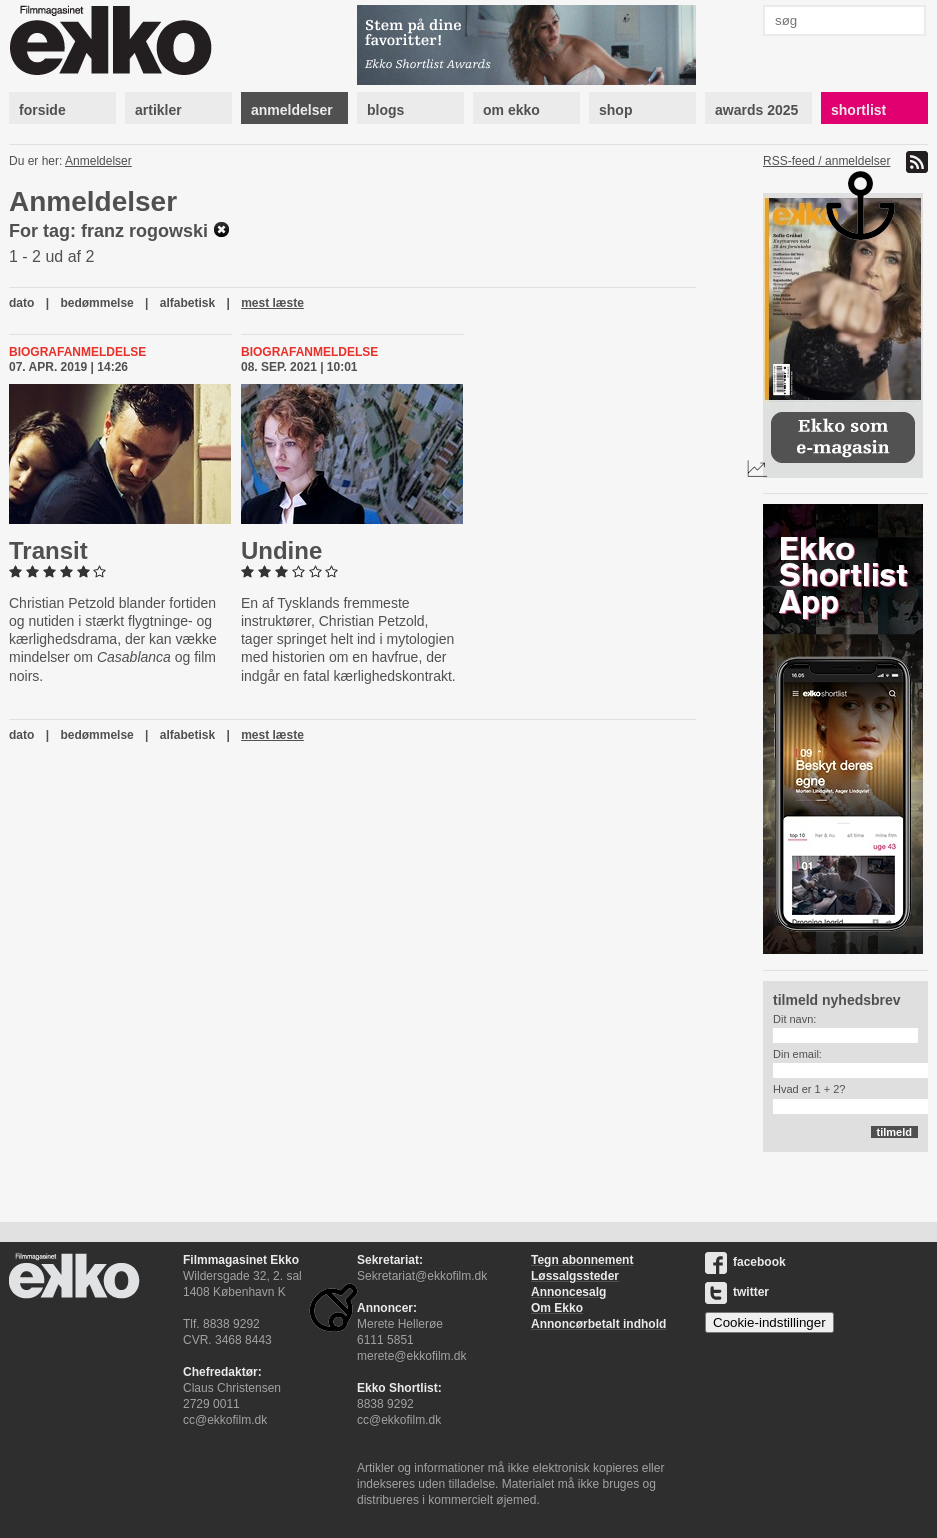 This screenshot has height=1538, width=937. What do you see at coordinates (757, 468) in the screenshot?
I see `view analytics or performance trends` at bounding box center [757, 468].